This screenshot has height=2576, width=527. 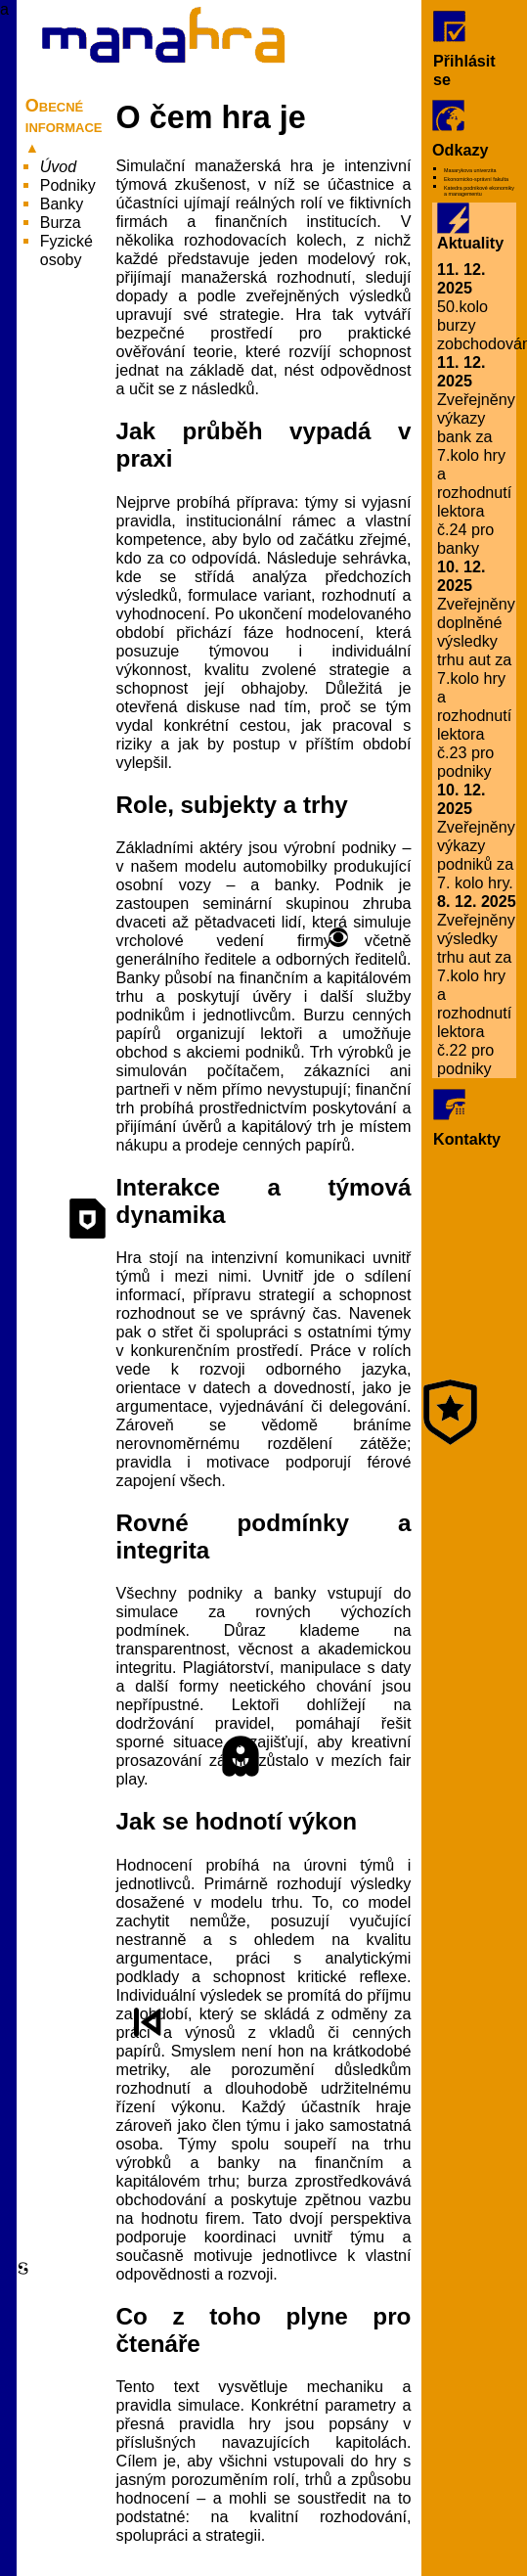 What do you see at coordinates (338, 937) in the screenshot?
I see `CBS network logo` at bounding box center [338, 937].